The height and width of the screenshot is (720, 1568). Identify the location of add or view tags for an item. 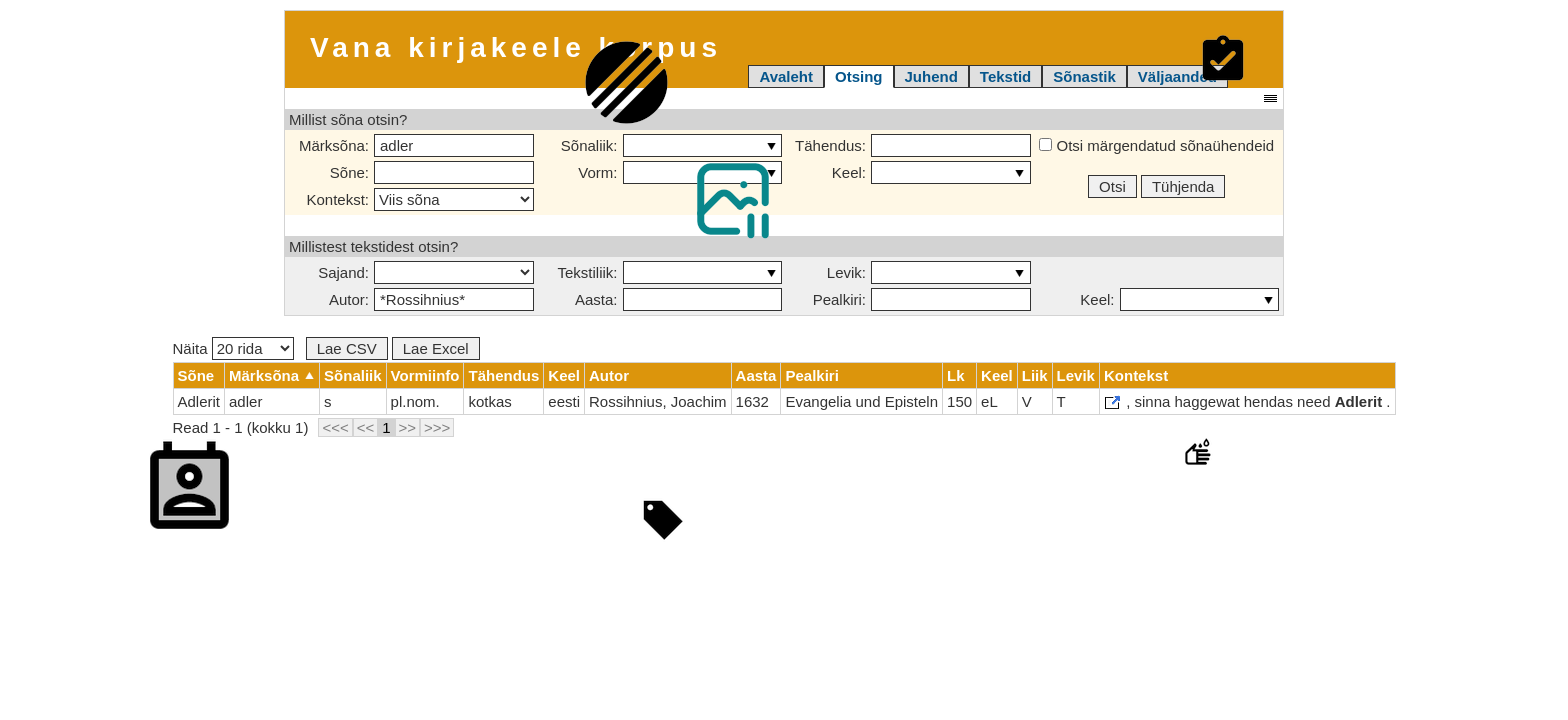
(662, 519).